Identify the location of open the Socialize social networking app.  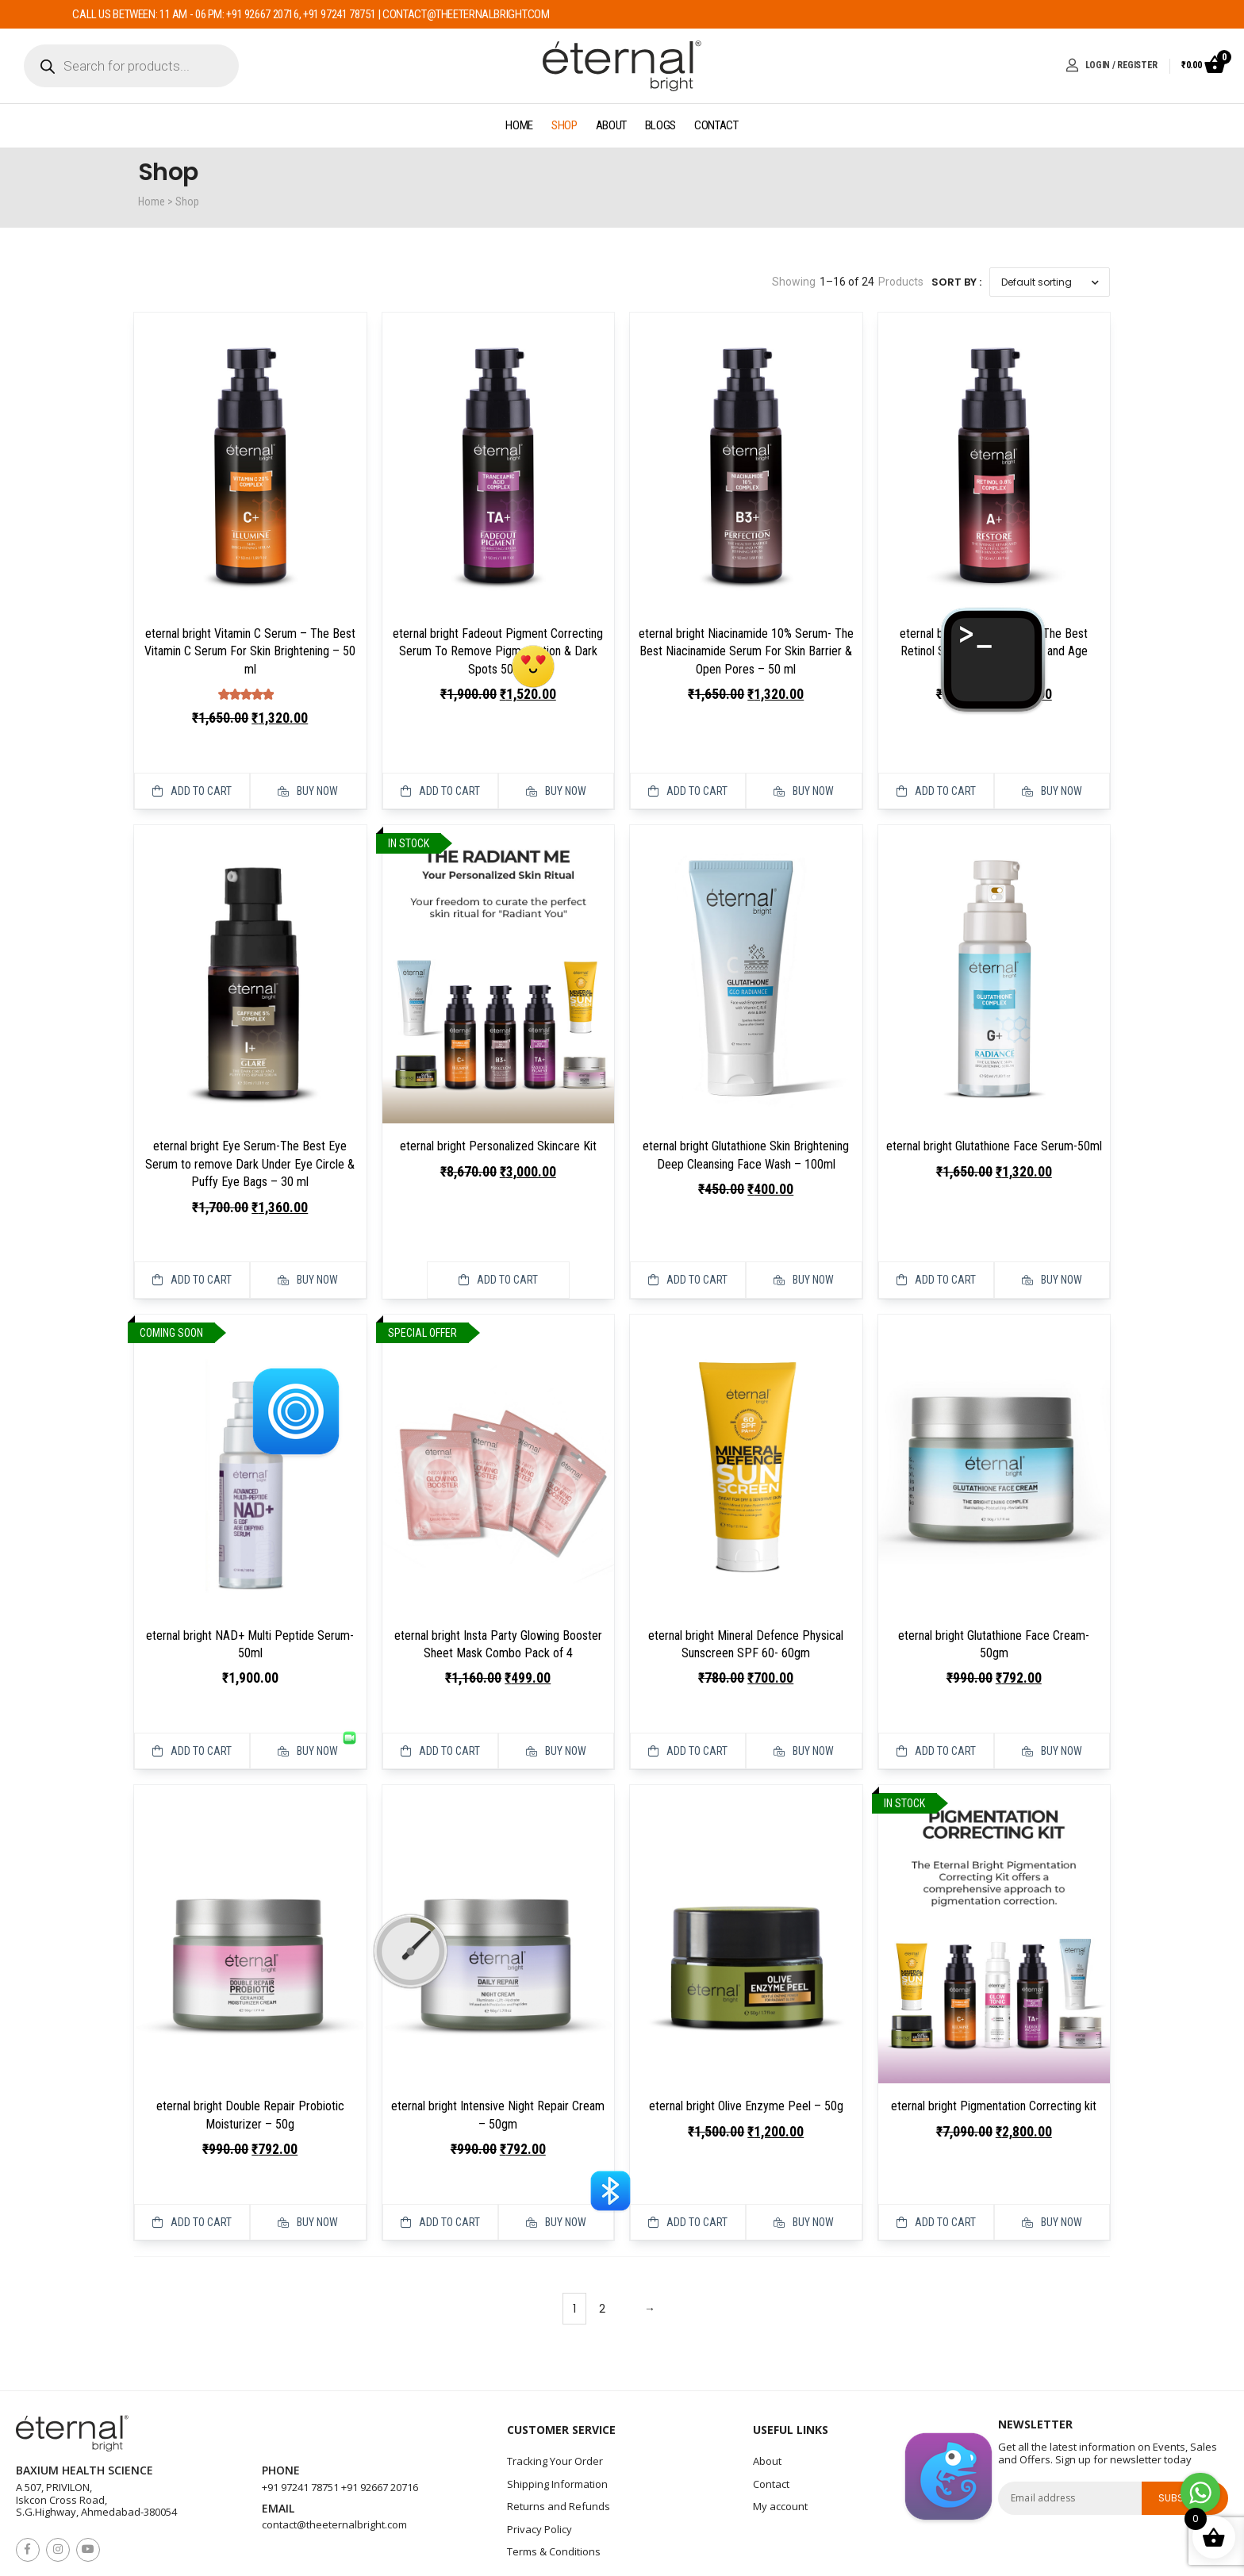
(533, 666).